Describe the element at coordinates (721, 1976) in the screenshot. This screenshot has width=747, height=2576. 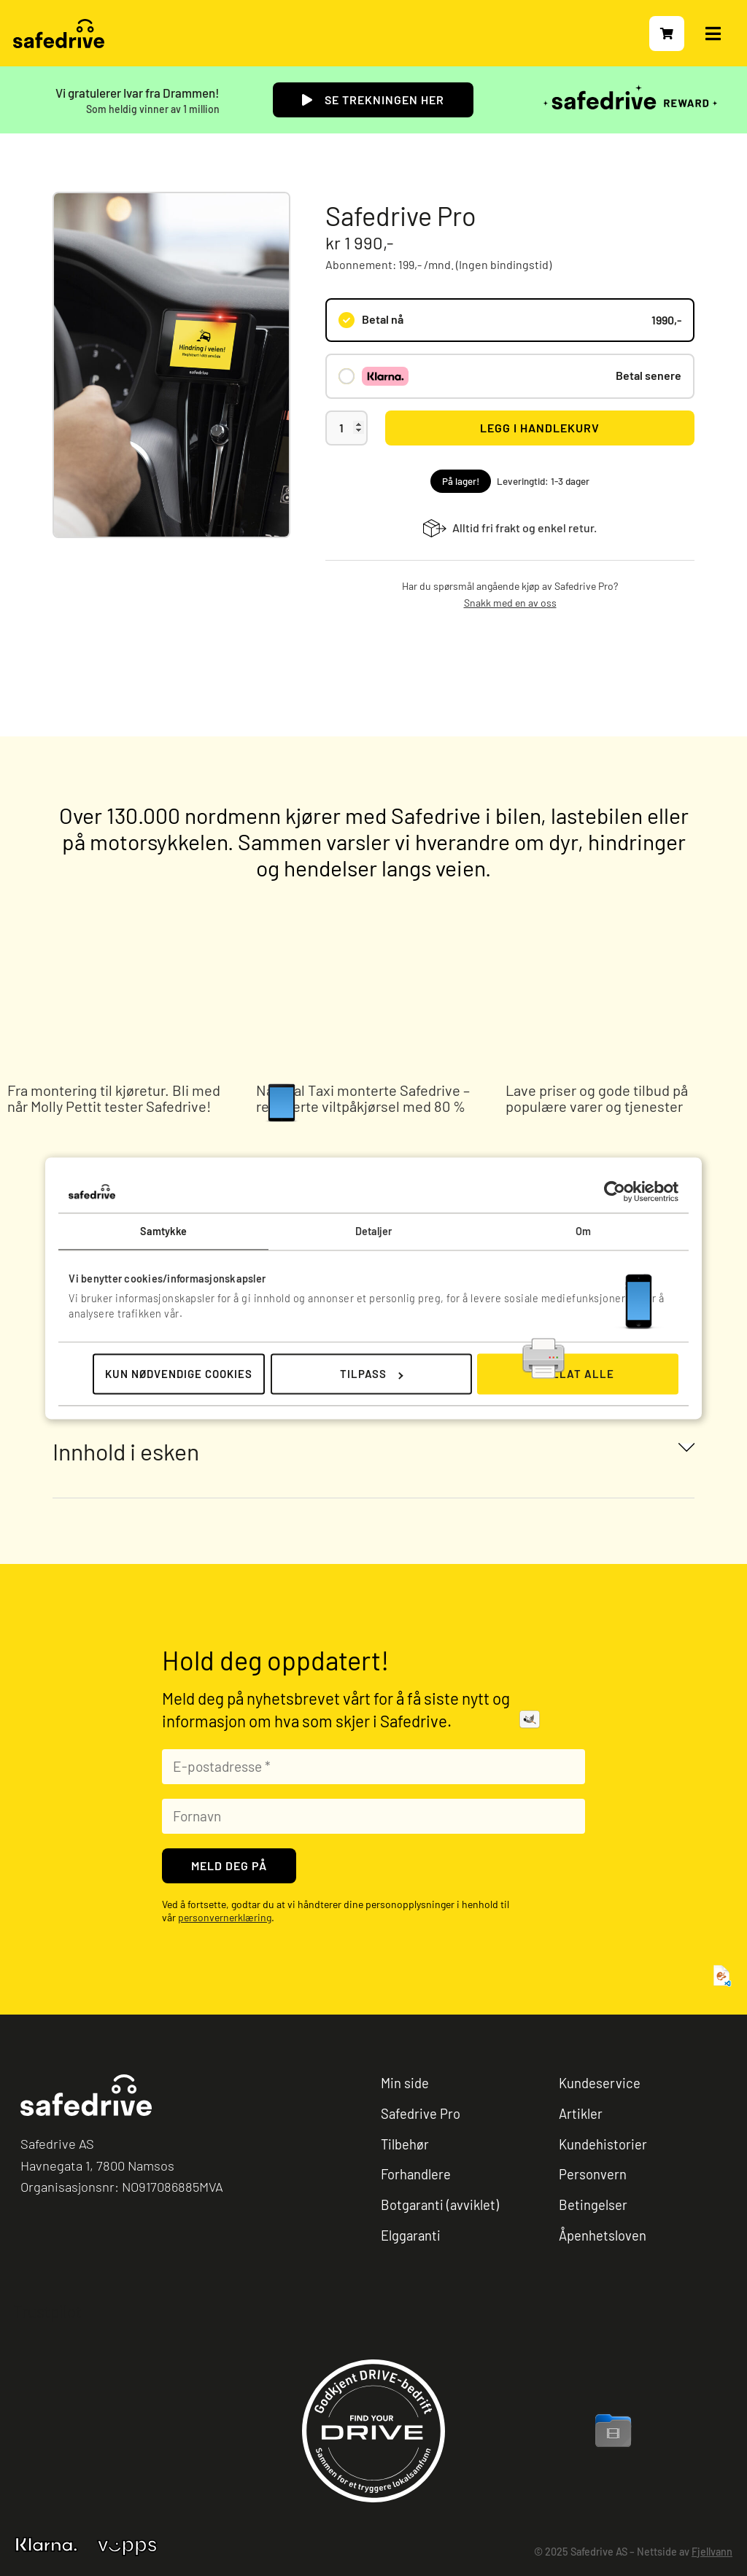
I see `bower package manager file in Visual Studio Code` at that location.